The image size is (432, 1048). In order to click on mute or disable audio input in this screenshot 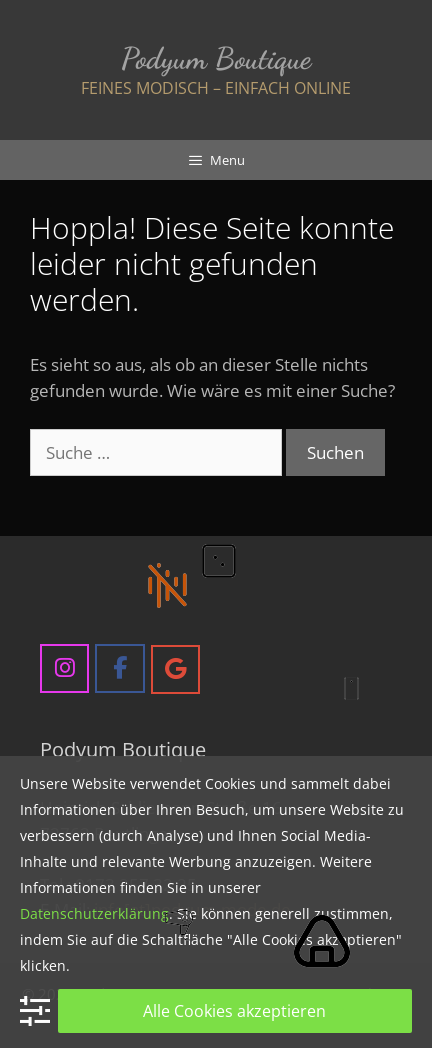, I will do `click(167, 585)`.